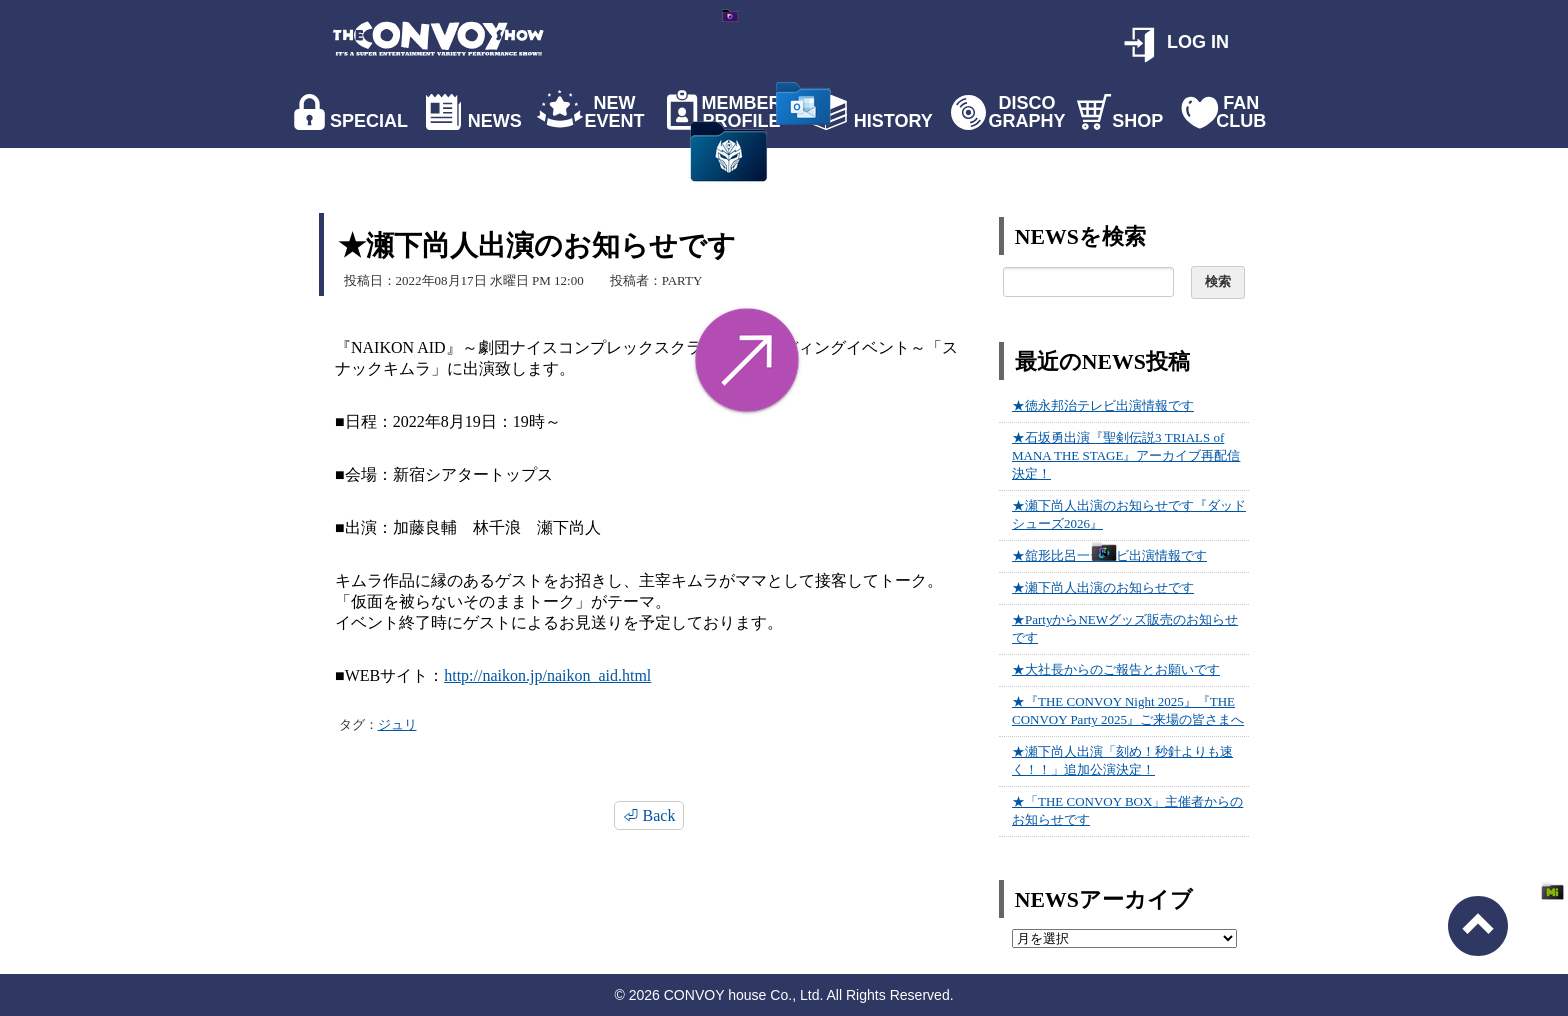 The height and width of the screenshot is (1016, 1568). I want to click on open JetBrains TeamCity project folder, so click(1104, 552).